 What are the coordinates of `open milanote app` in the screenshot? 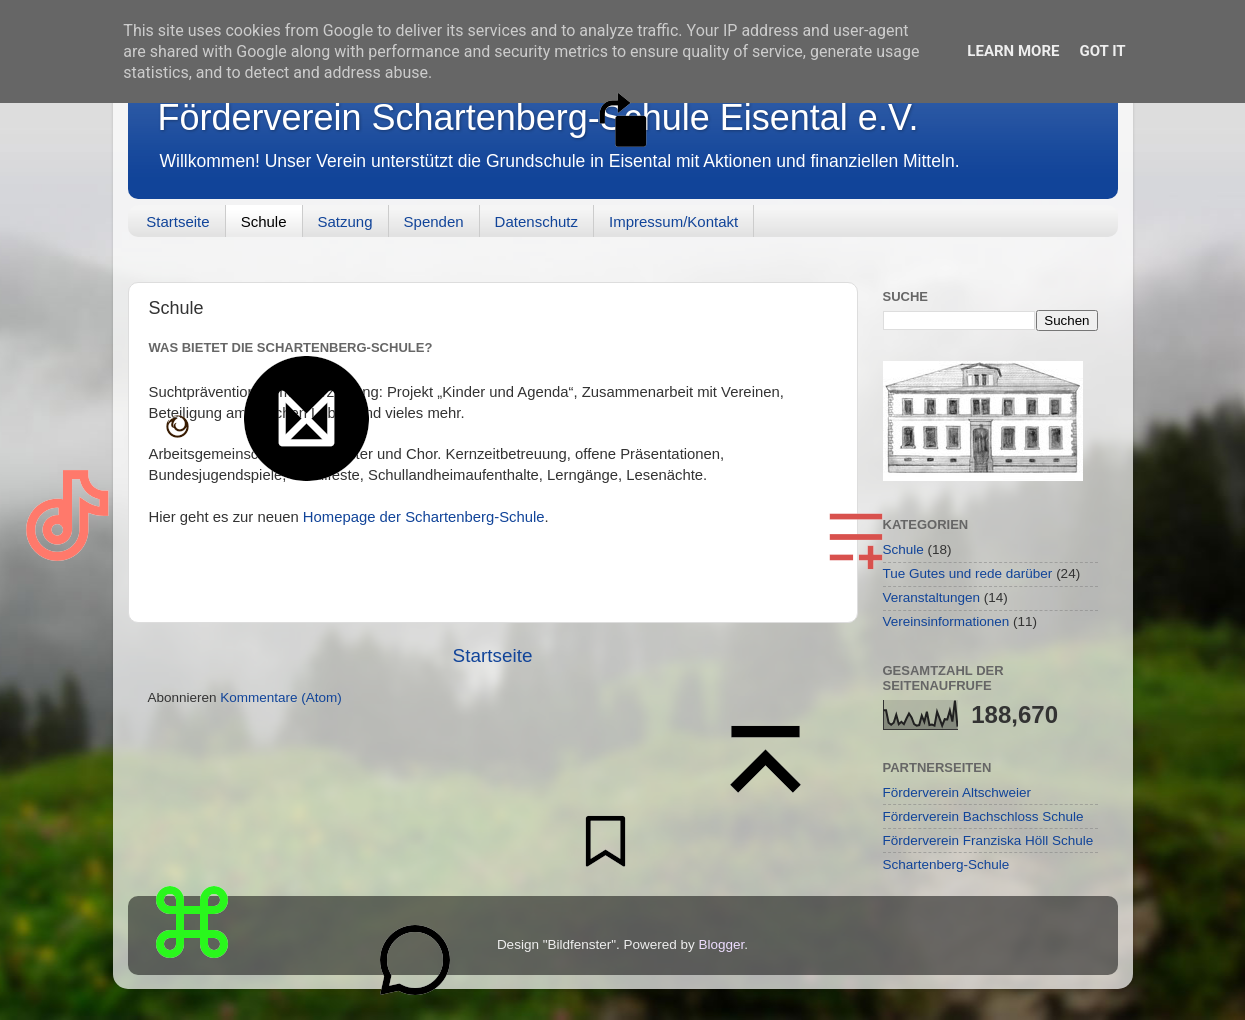 It's located at (306, 418).